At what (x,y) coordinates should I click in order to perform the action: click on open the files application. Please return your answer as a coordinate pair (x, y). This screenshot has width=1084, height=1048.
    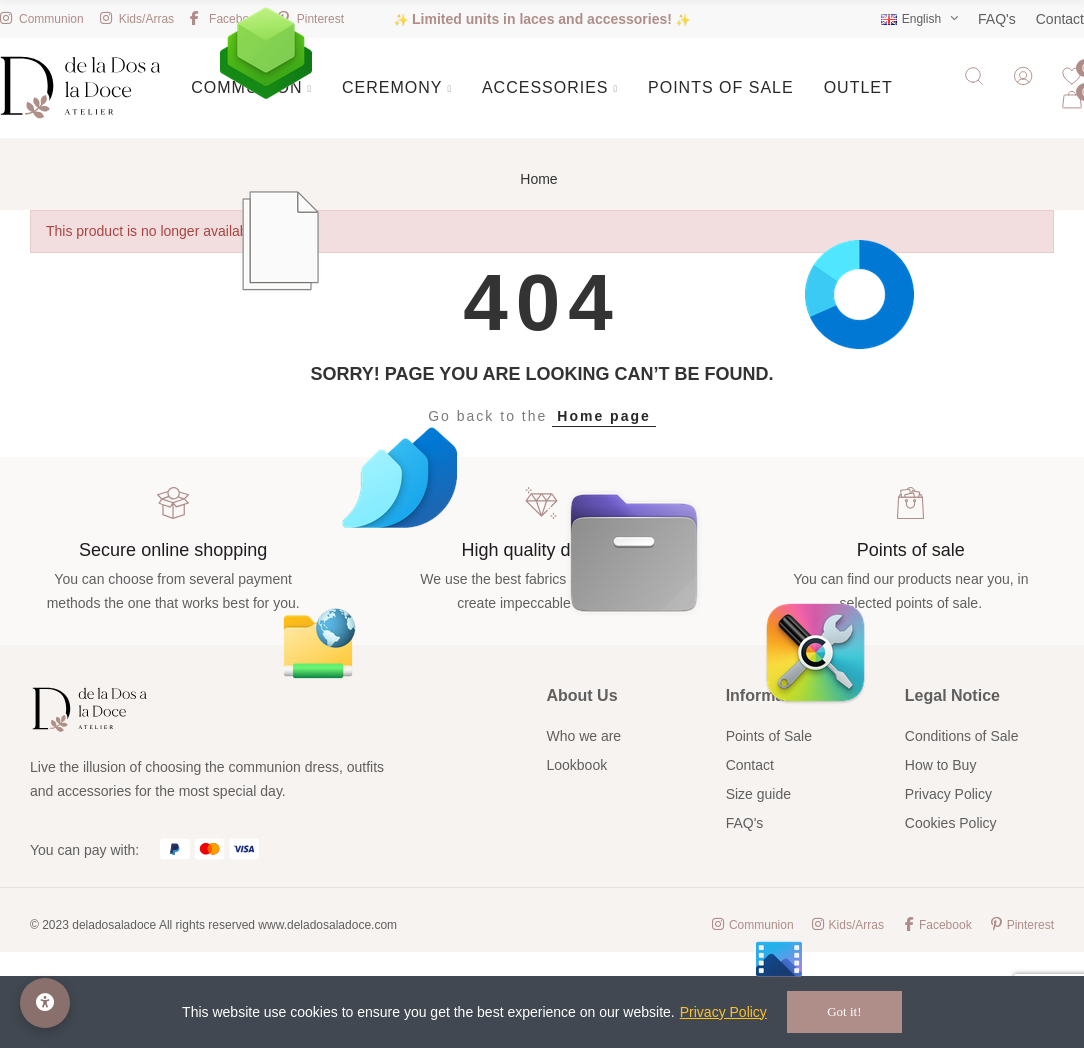
    Looking at the image, I should click on (634, 553).